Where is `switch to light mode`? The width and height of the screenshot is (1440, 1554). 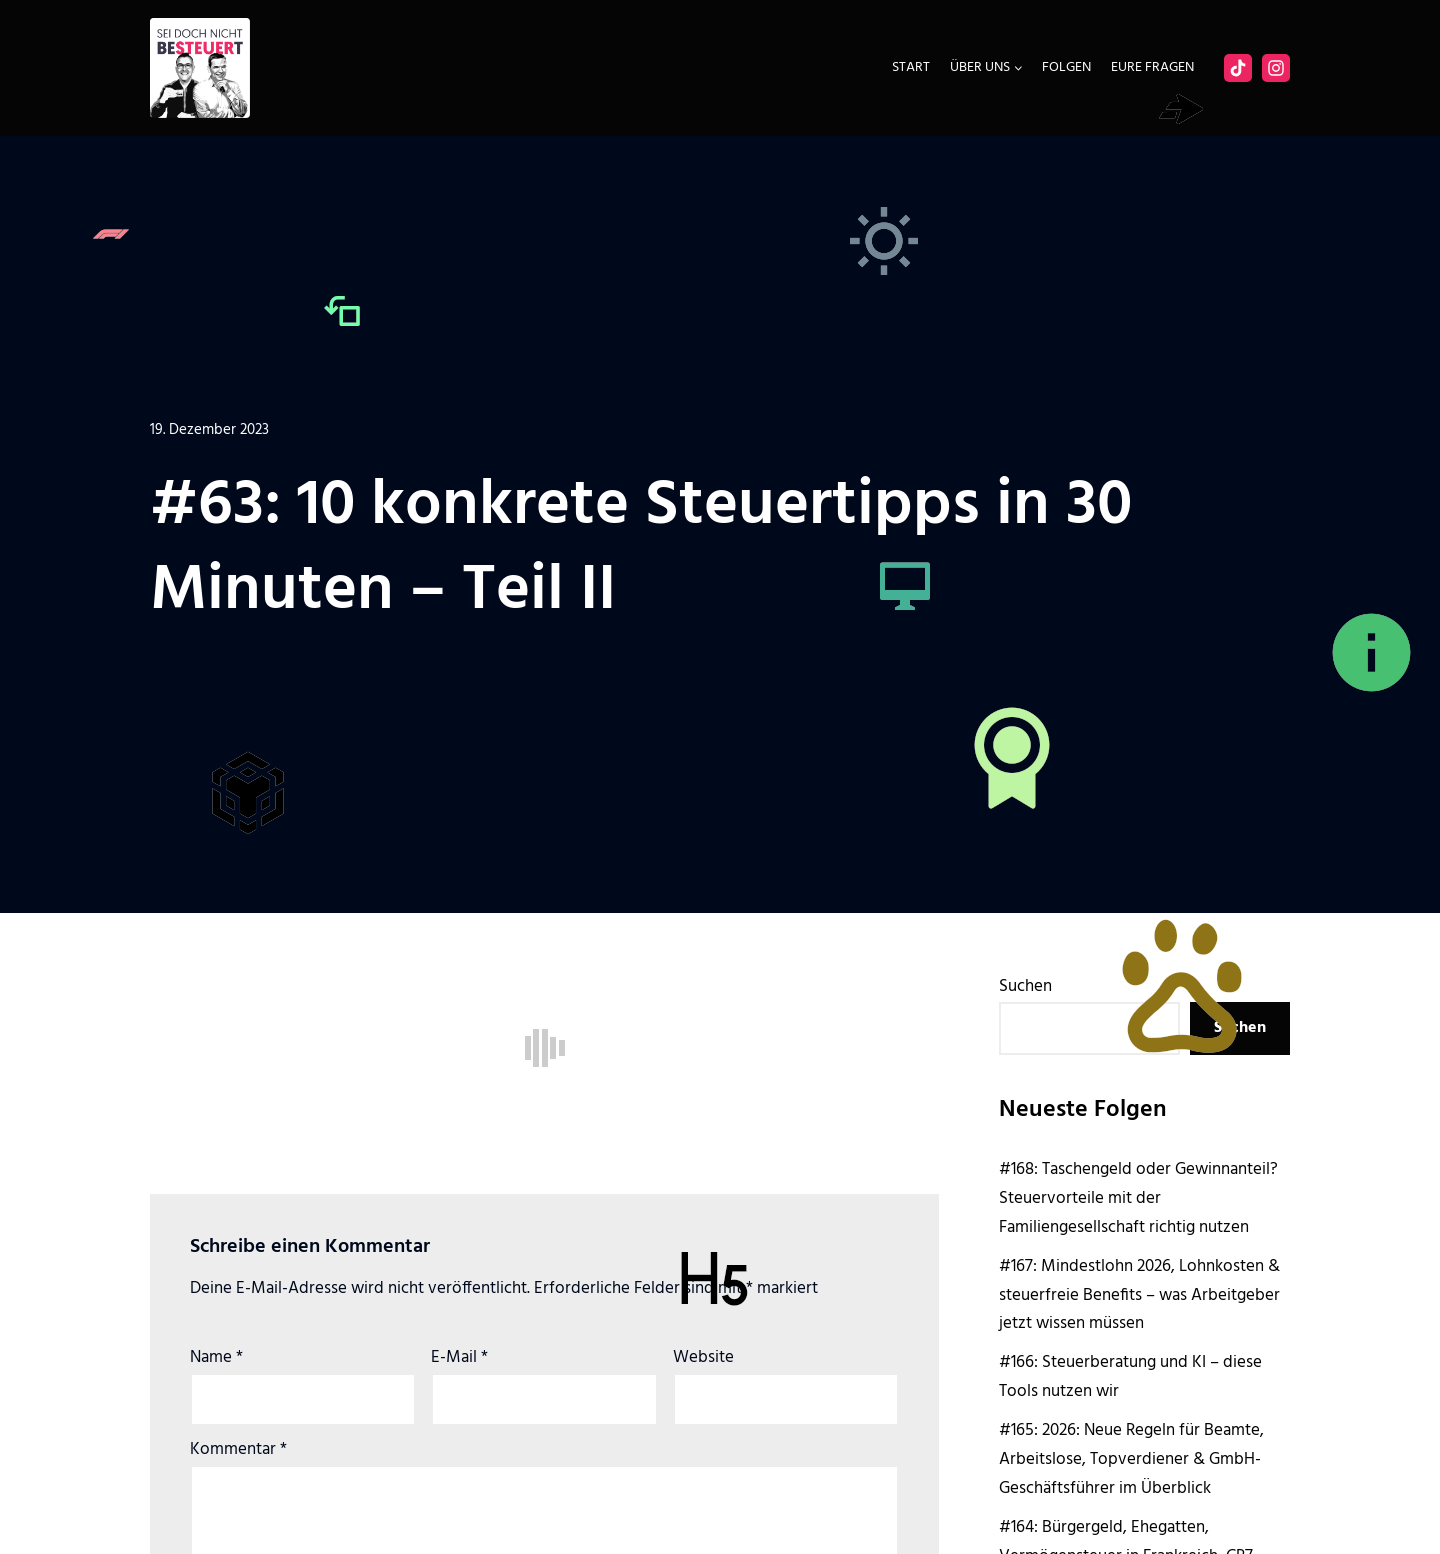
switch to light mode is located at coordinates (884, 241).